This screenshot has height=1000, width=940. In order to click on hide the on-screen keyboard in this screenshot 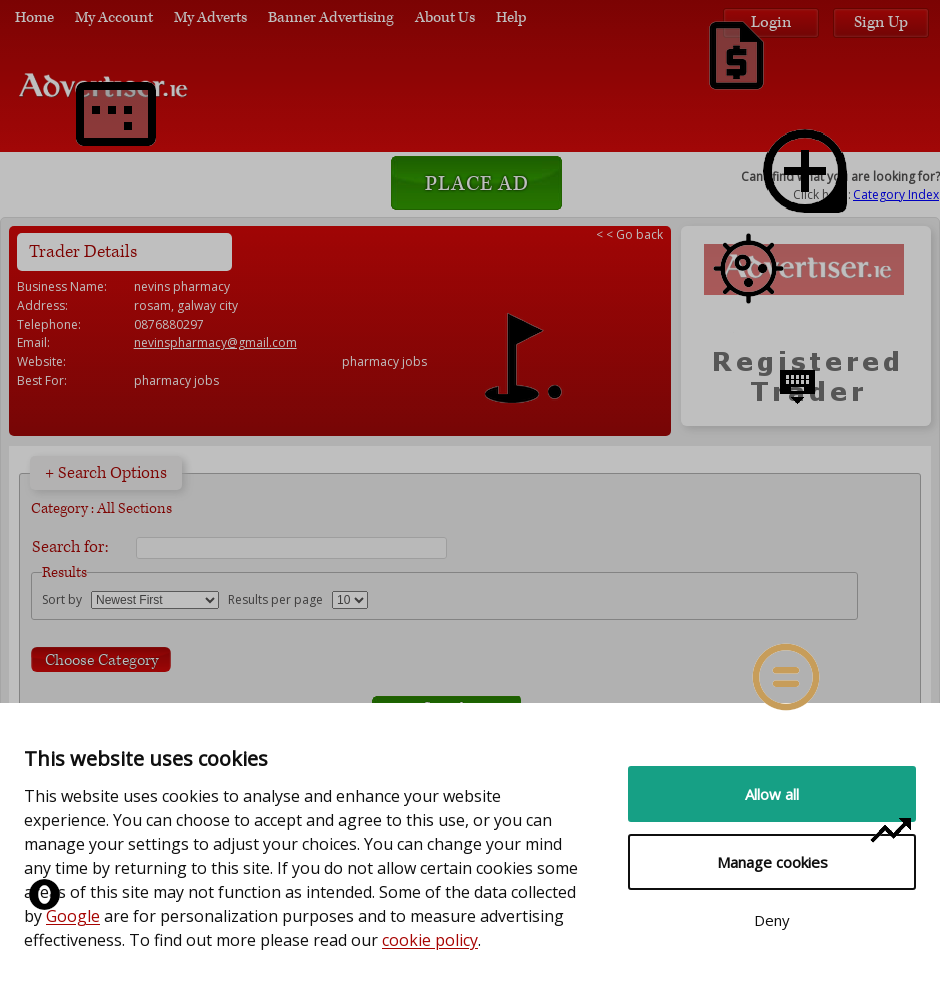, I will do `click(797, 385)`.